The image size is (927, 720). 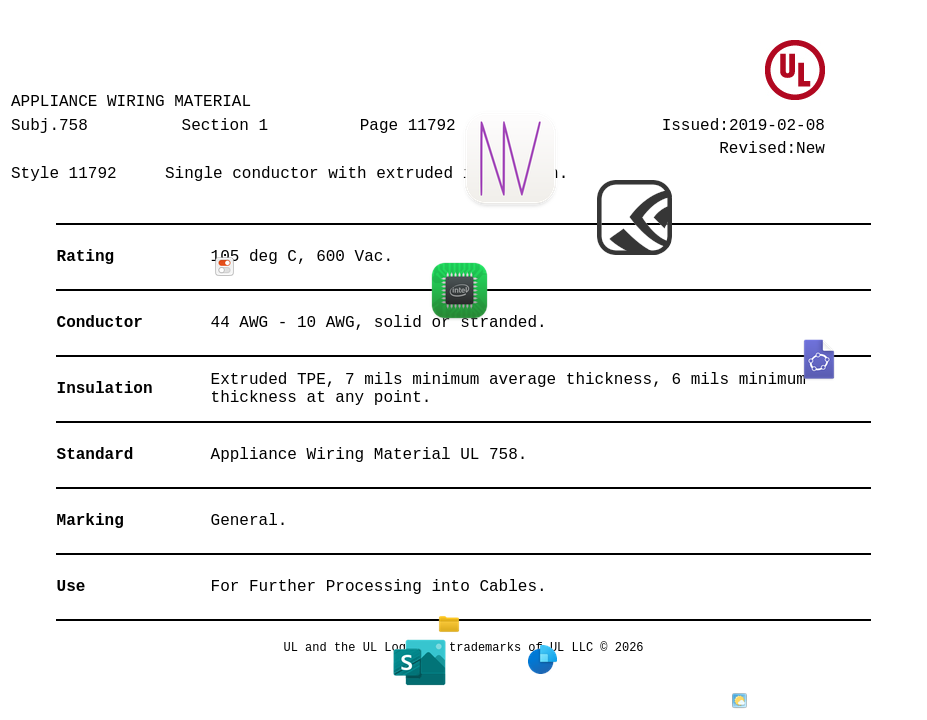 What do you see at coordinates (449, 624) in the screenshot?
I see `open folder containing files or documents` at bounding box center [449, 624].